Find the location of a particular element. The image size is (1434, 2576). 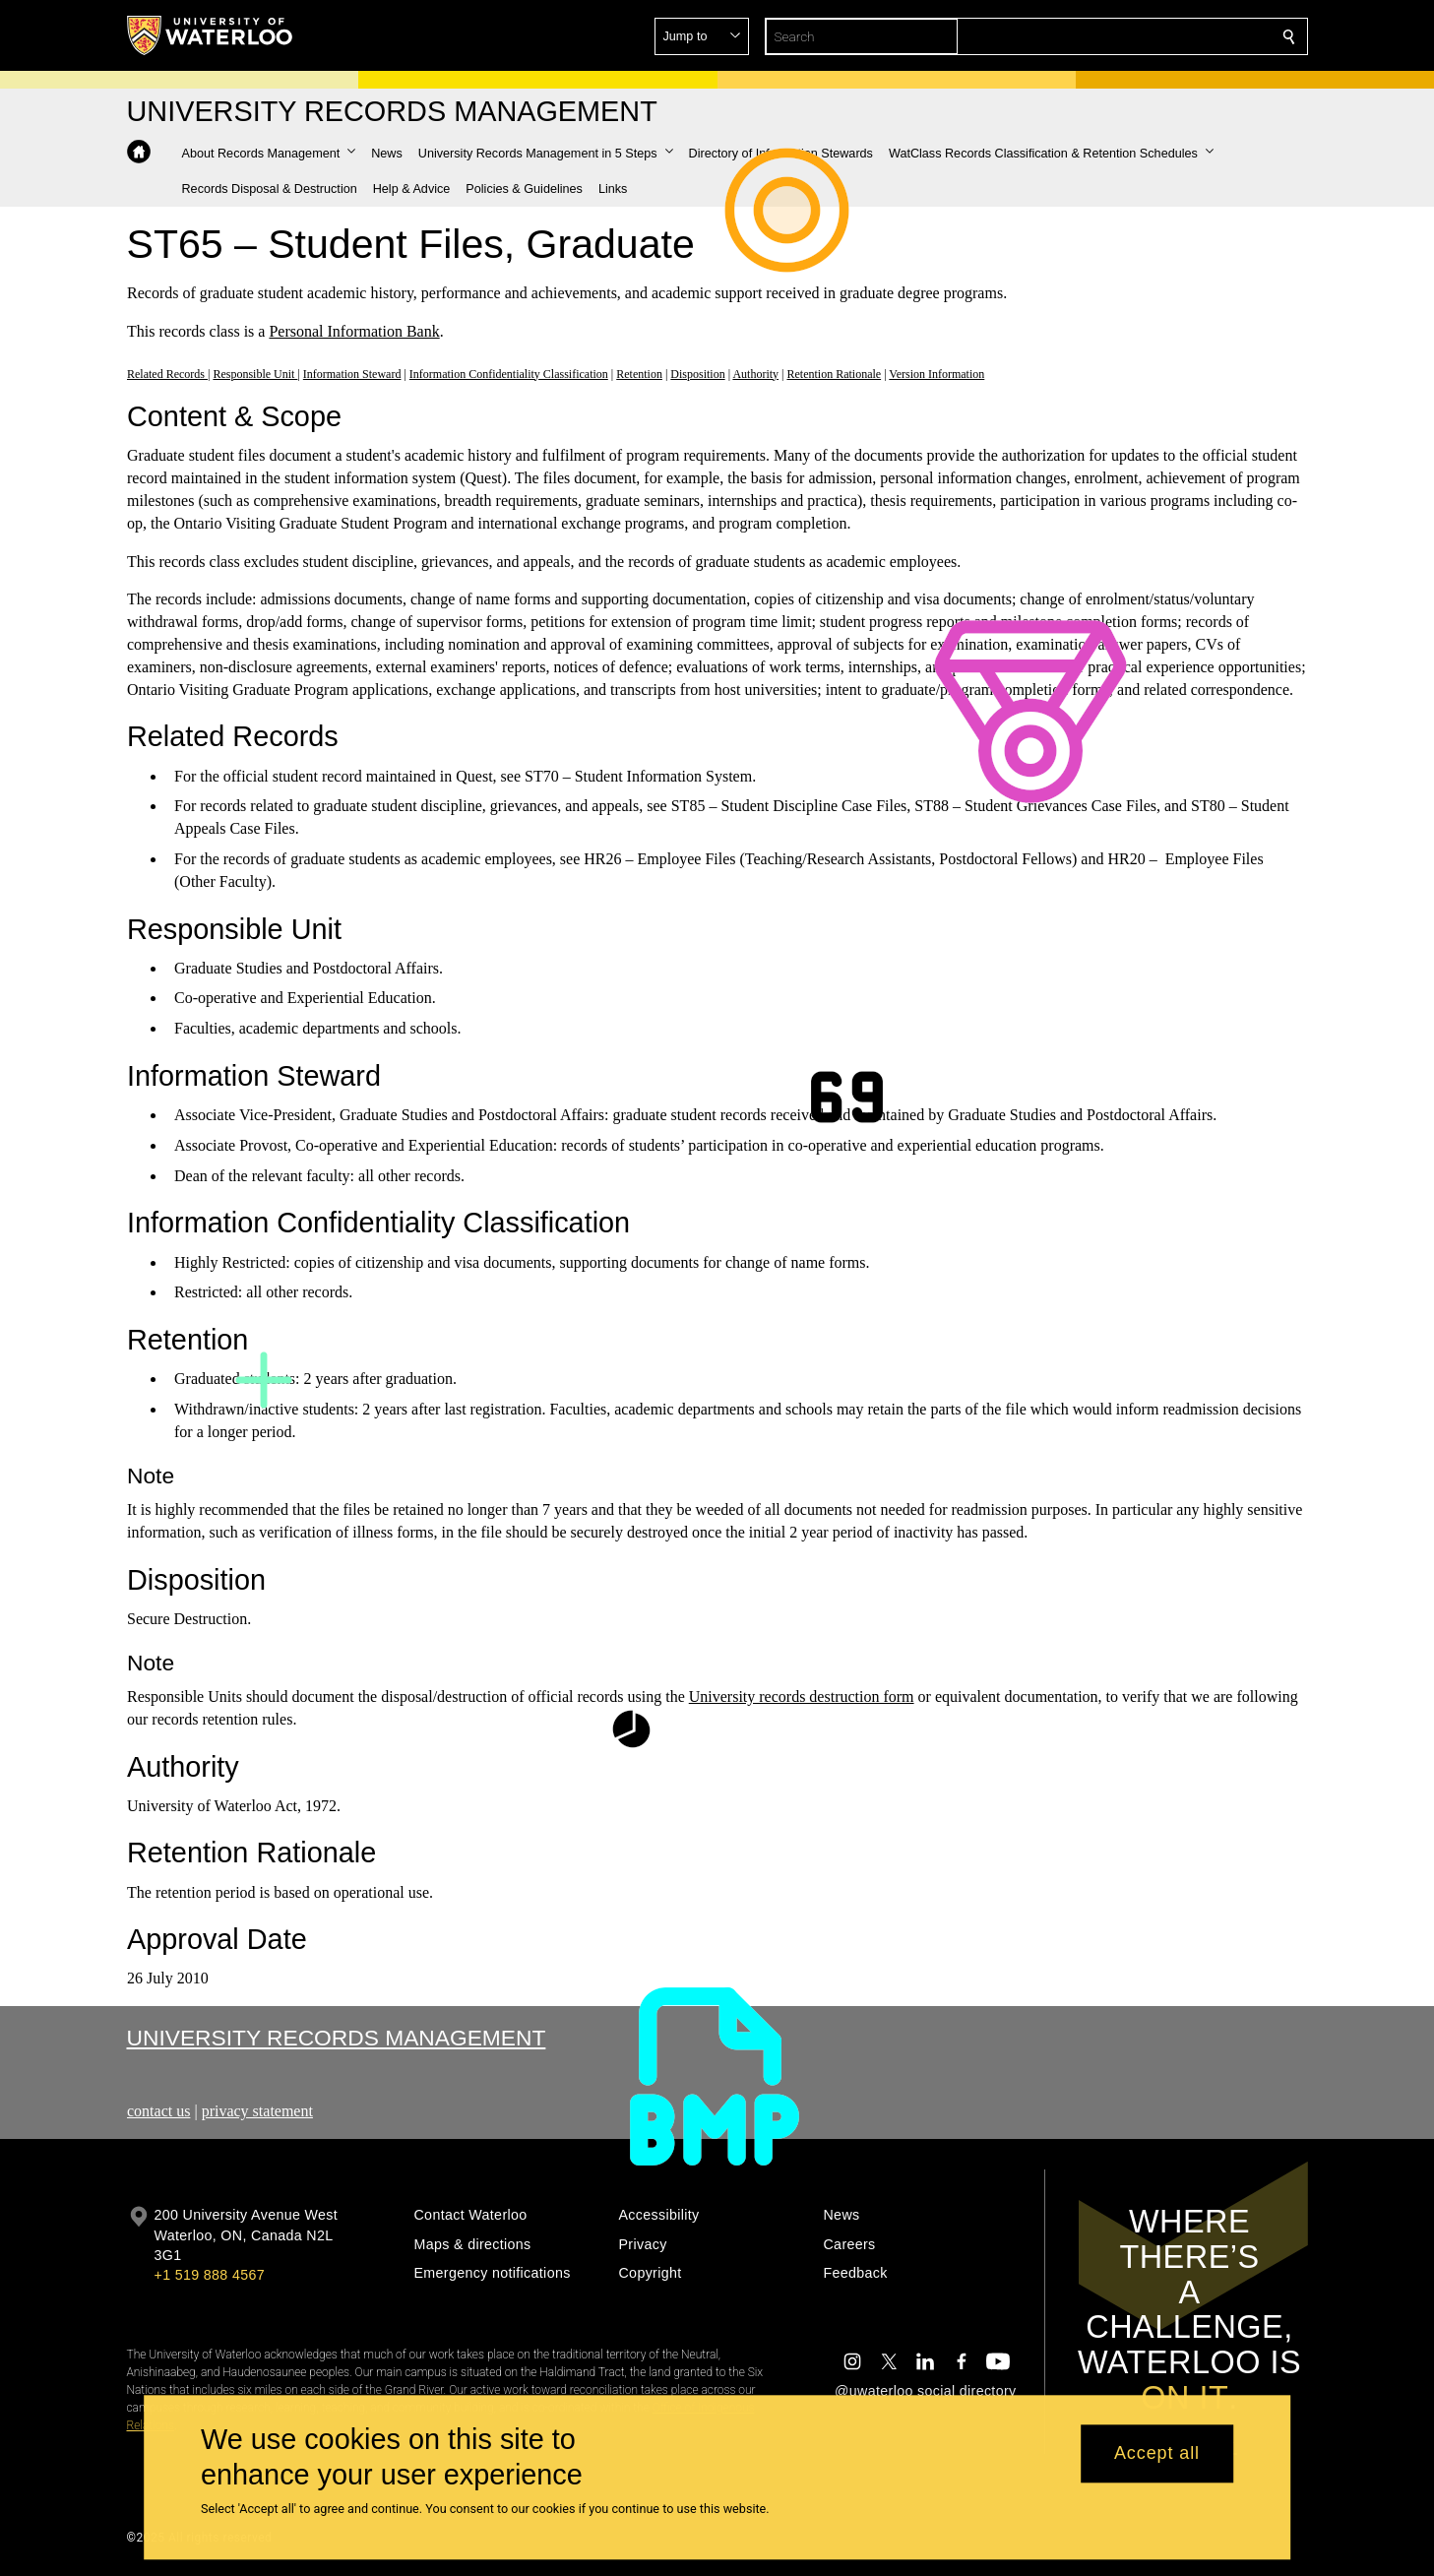

view analytics or statistics breakdown is located at coordinates (631, 1728).